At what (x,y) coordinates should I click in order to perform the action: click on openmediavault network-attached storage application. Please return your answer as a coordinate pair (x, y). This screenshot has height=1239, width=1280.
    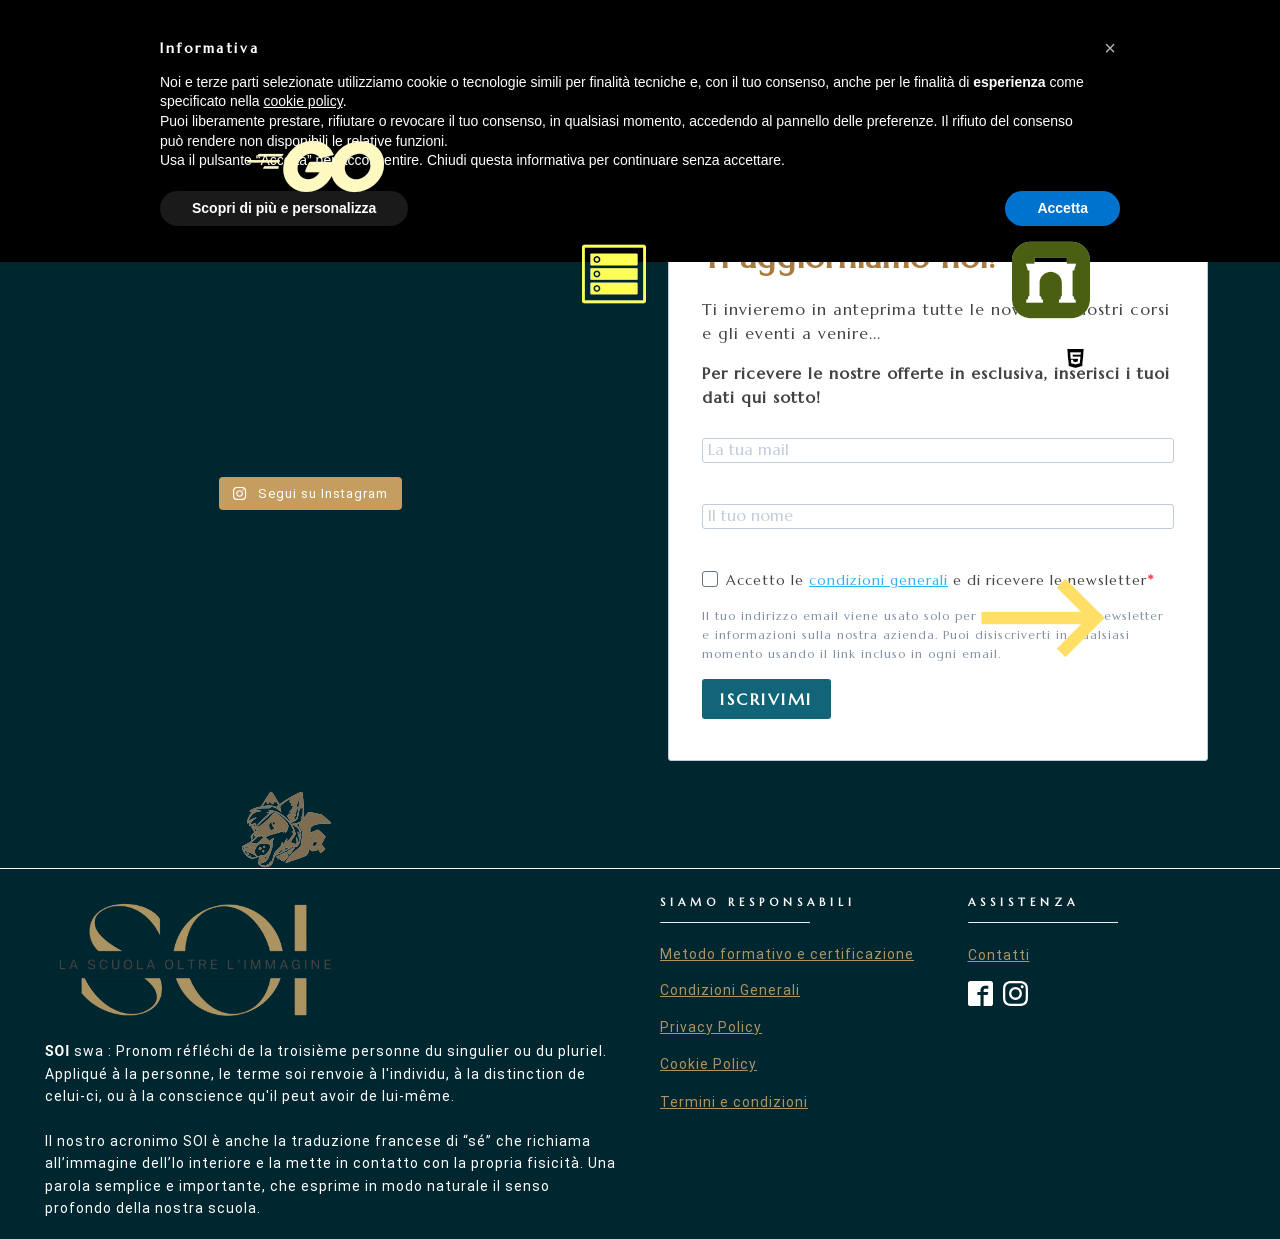
    Looking at the image, I should click on (614, 274).